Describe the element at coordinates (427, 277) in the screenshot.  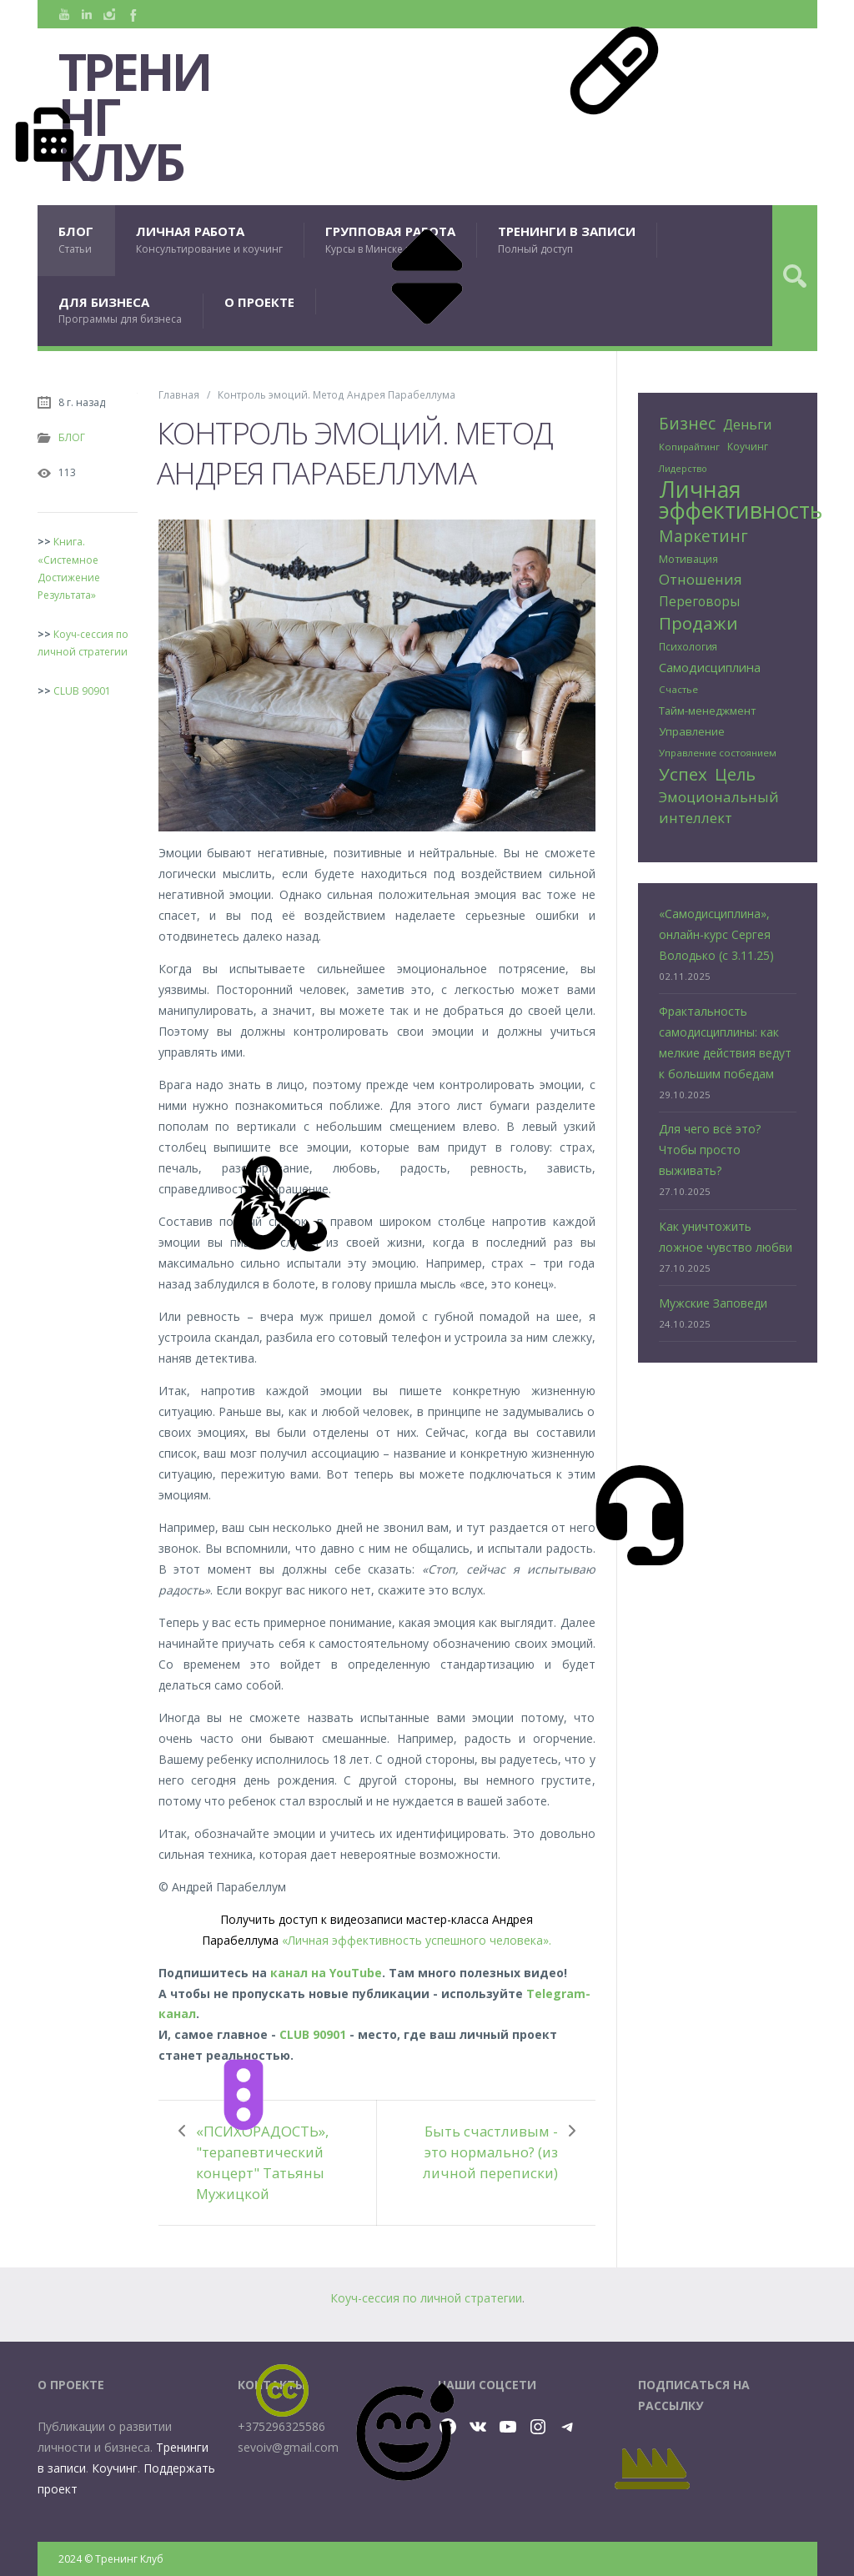
I see `sort items in no particular order` at that location.